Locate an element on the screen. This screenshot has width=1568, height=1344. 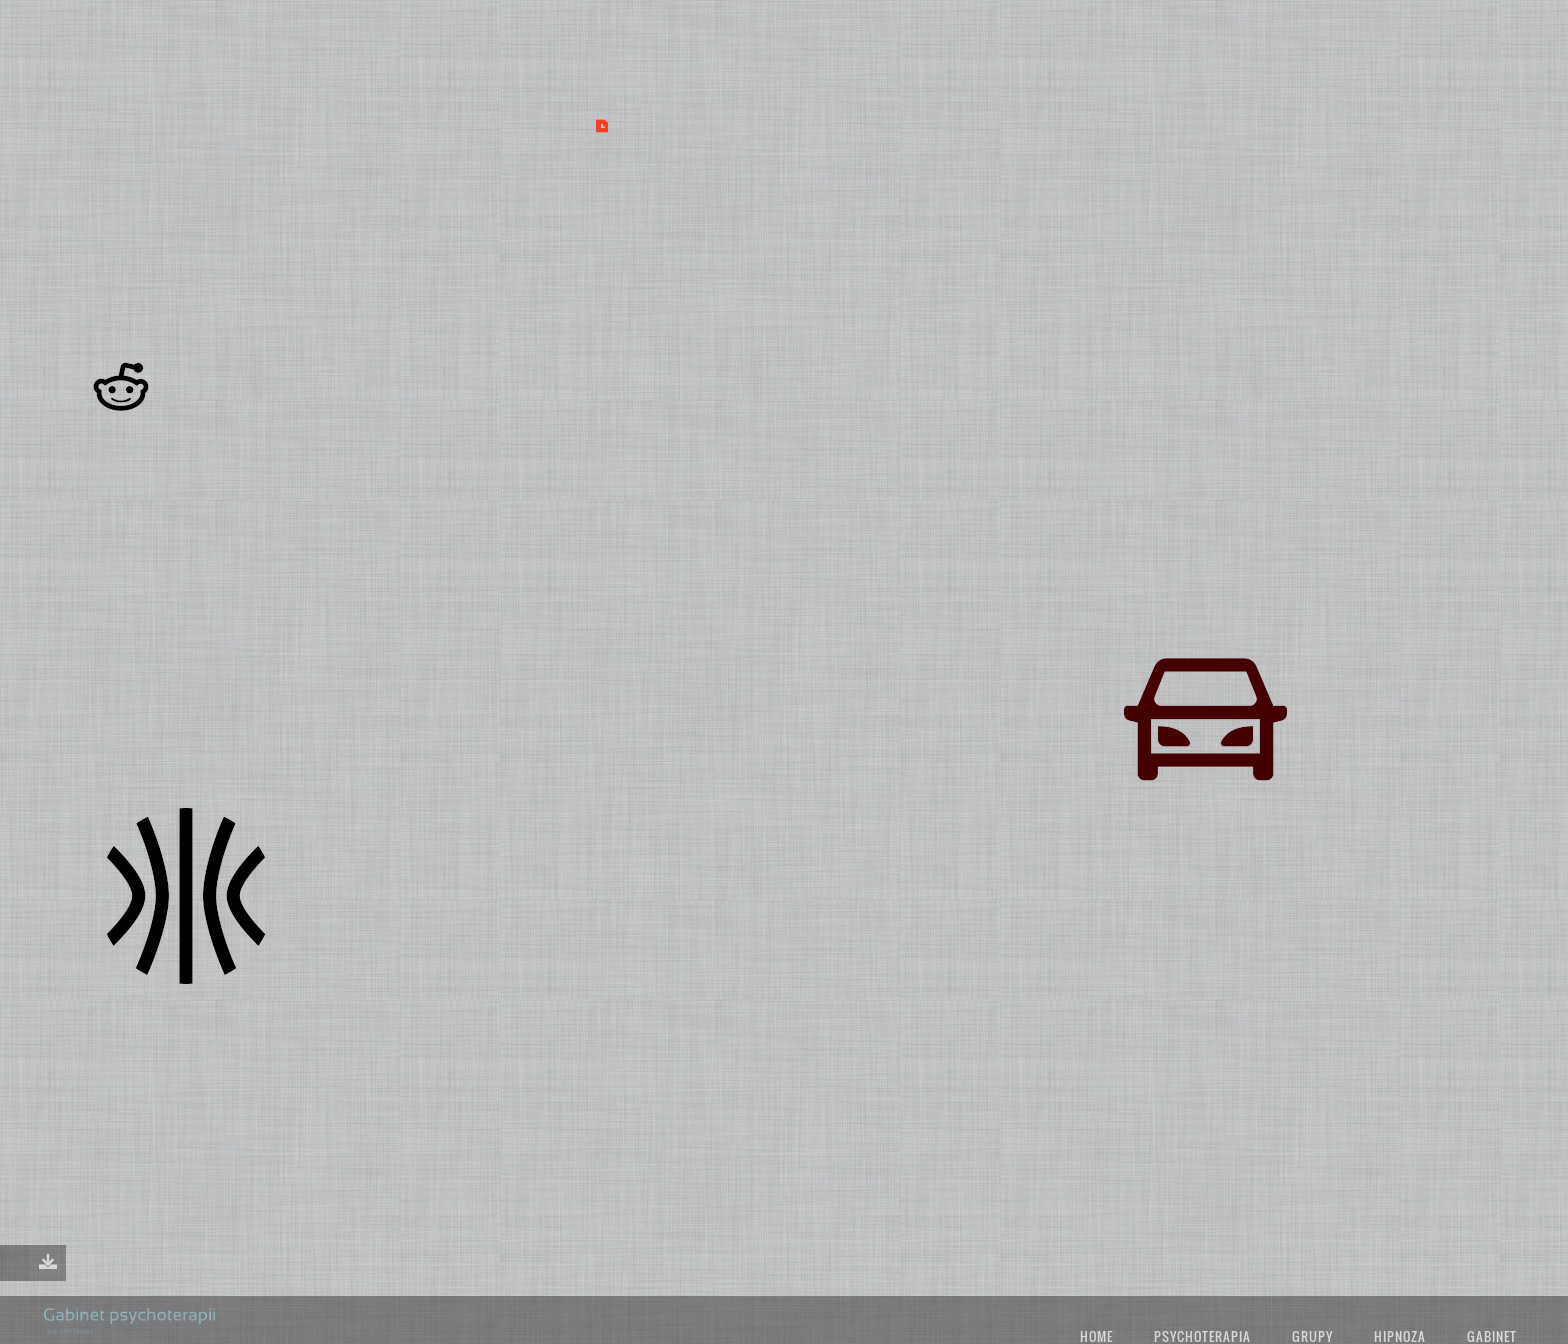
talos logo is located at coordinates (186, 896).